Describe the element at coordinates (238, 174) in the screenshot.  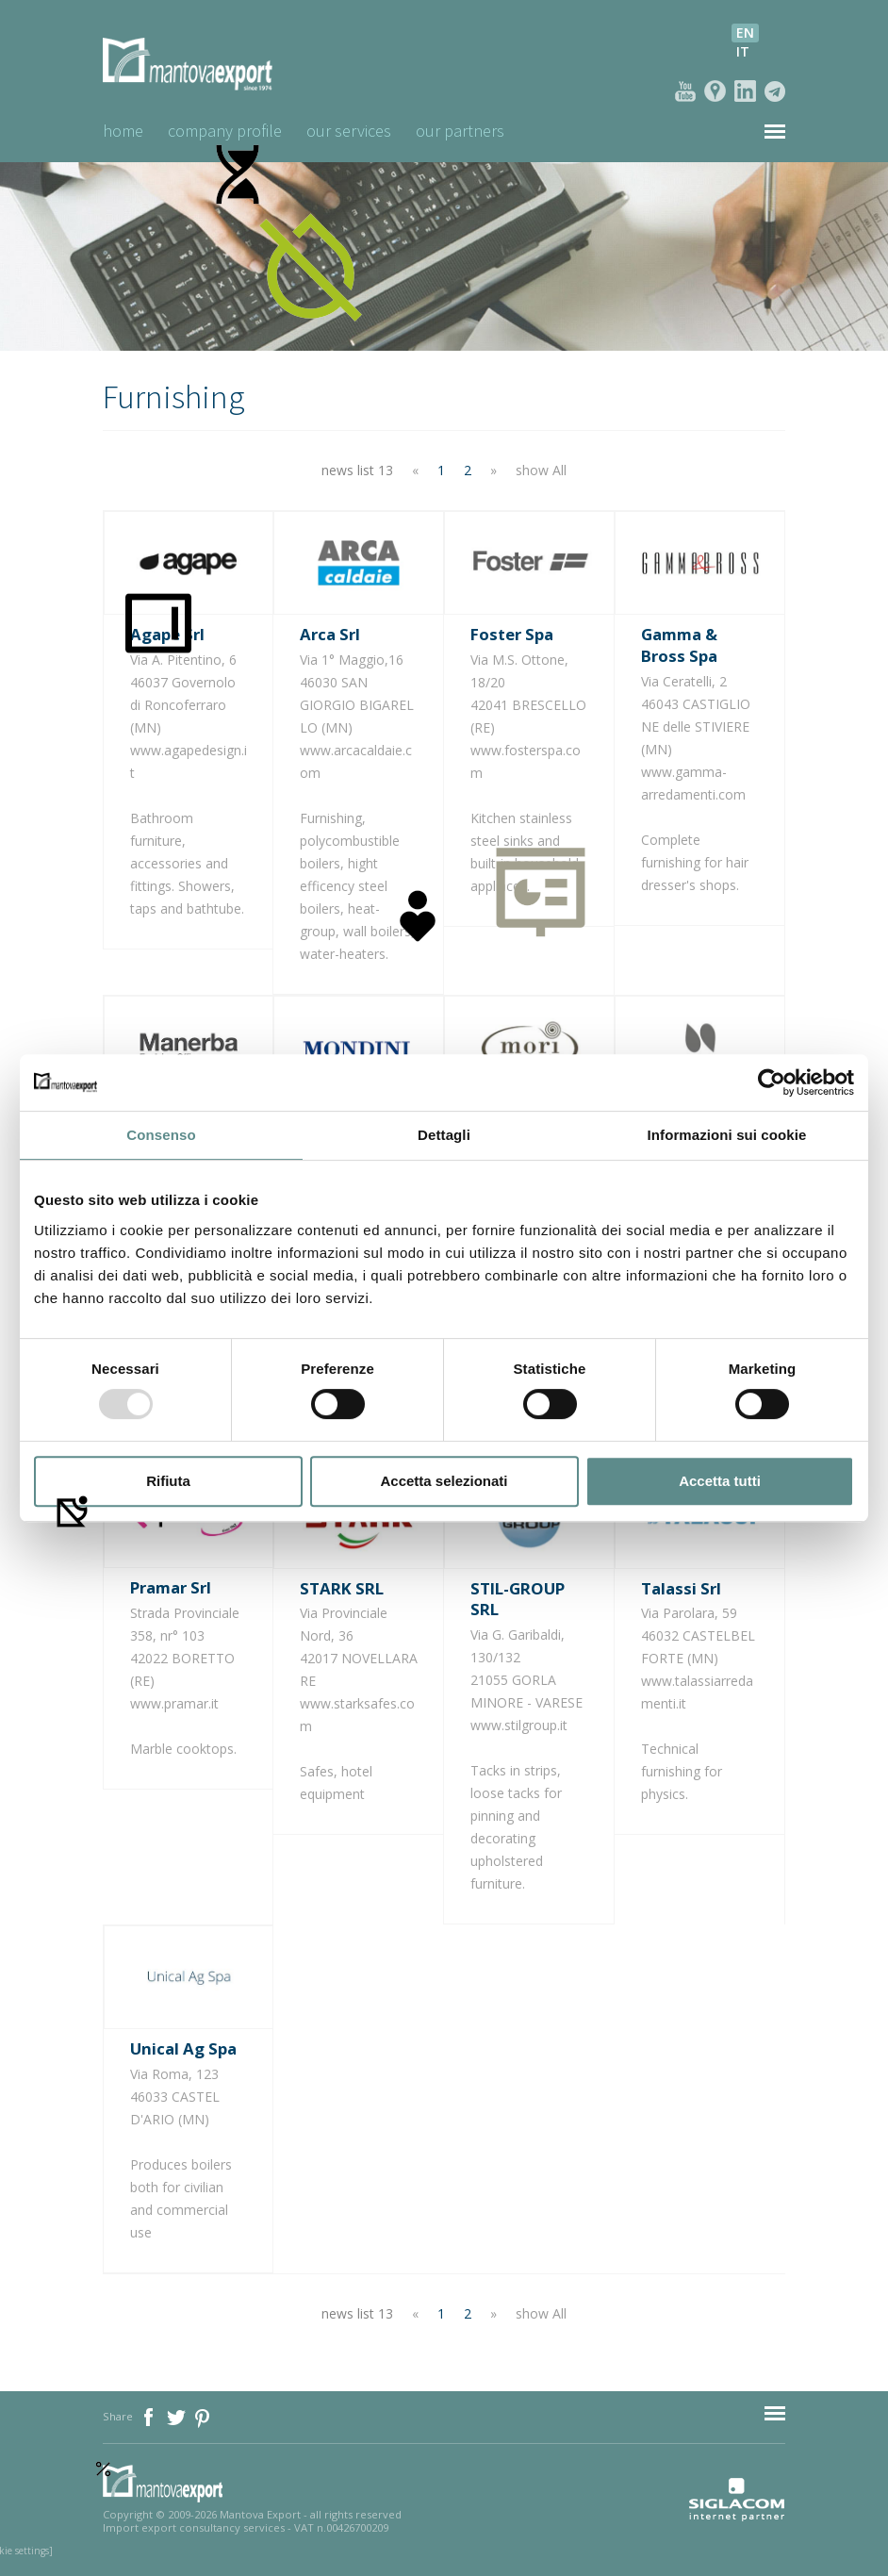
I see `access genetic or DNA-related information` at that location.